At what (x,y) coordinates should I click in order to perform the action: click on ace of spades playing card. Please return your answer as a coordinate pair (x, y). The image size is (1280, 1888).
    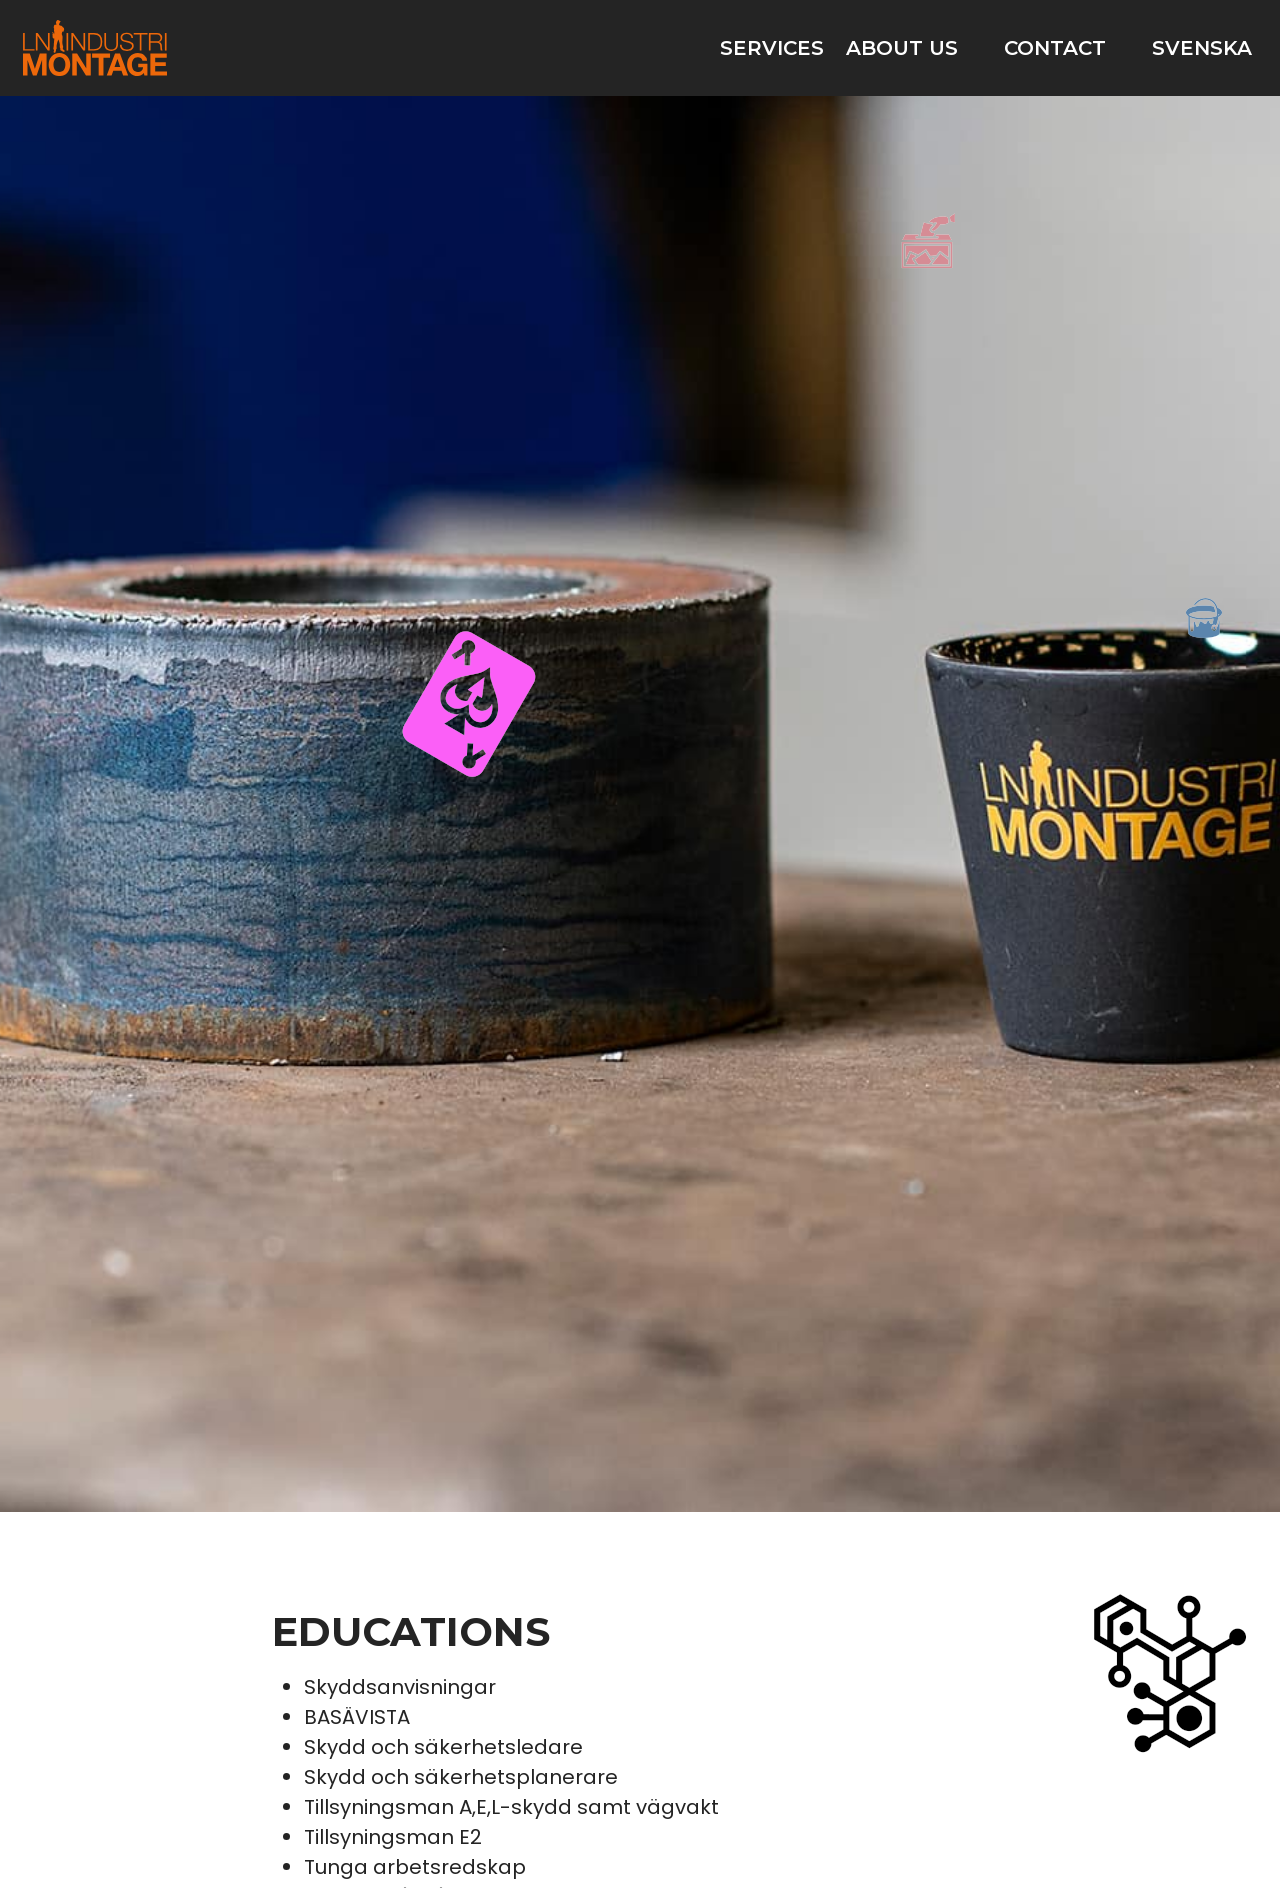
    Looking at the image, I should click on (468, 703).